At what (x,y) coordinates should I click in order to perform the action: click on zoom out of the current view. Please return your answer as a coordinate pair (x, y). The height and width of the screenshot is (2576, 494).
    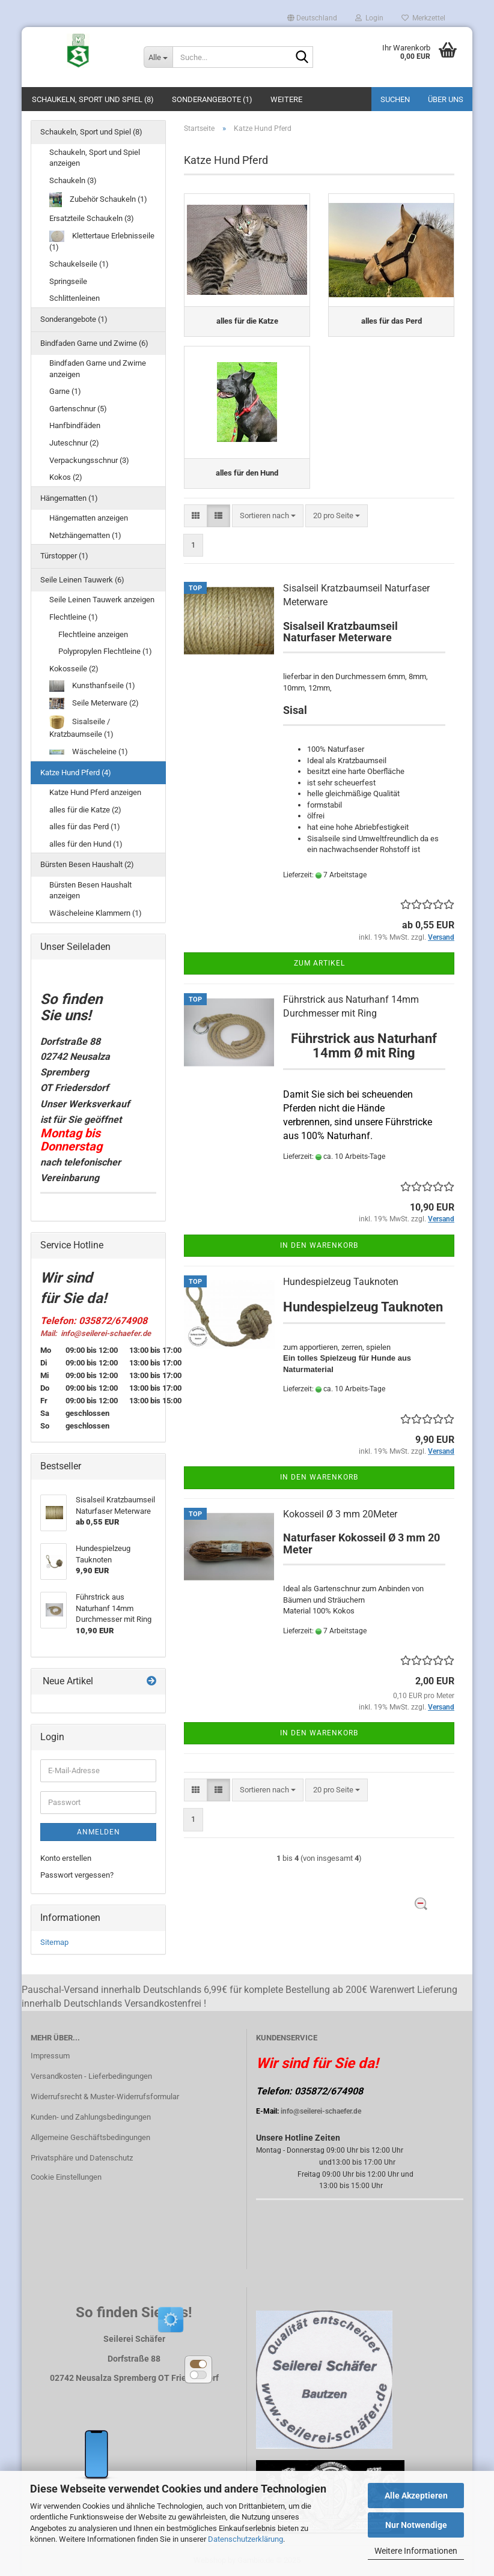
    Looking at the image, I should click on (421, 1903).